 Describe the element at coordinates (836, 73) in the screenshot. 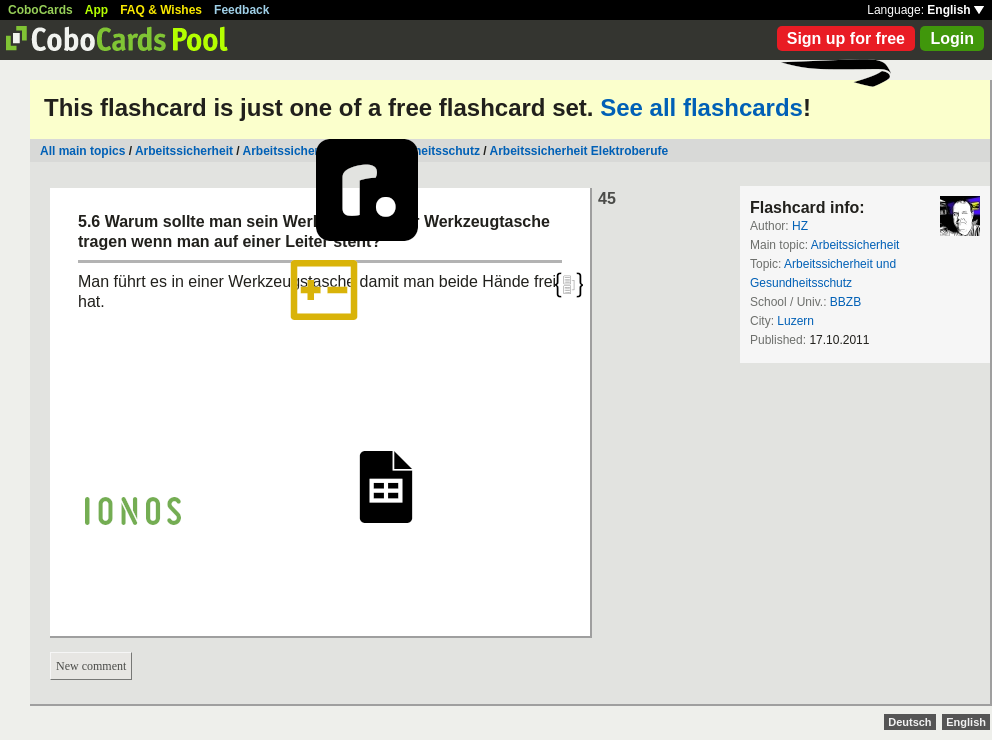

I see `british airways app or website` at that location.